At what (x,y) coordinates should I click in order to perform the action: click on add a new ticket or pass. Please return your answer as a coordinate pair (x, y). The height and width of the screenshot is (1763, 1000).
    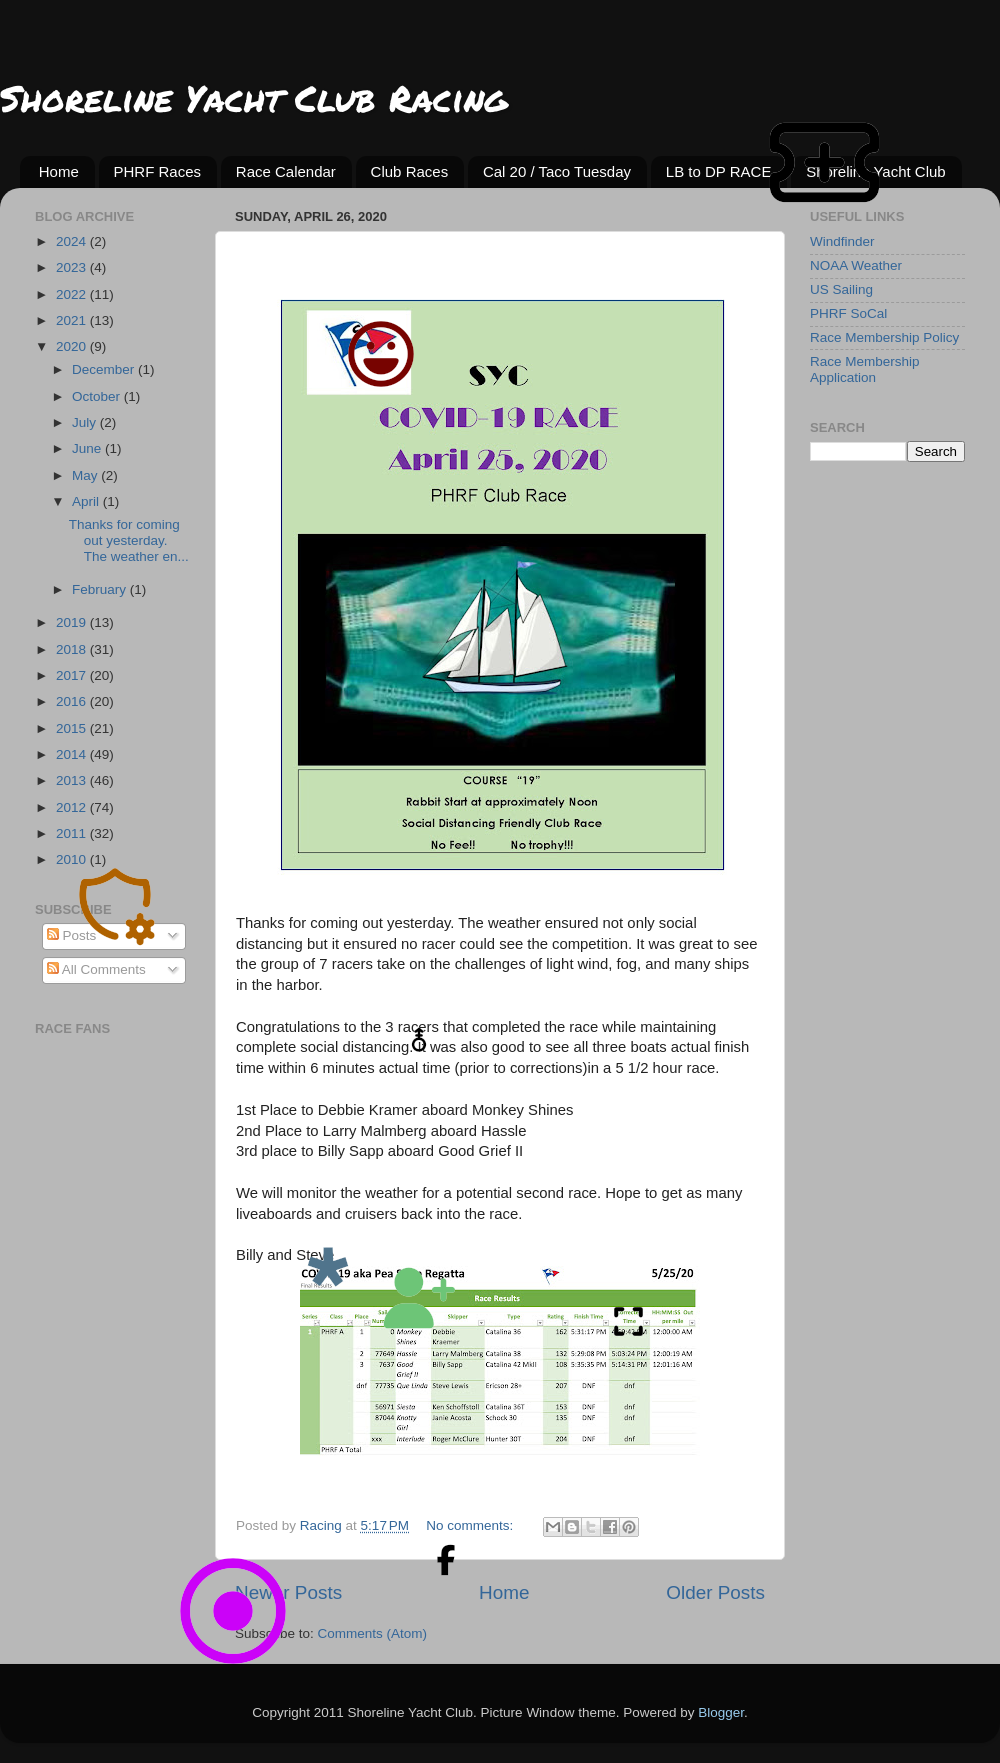
    Looking at the image, I should click on (824, 162).